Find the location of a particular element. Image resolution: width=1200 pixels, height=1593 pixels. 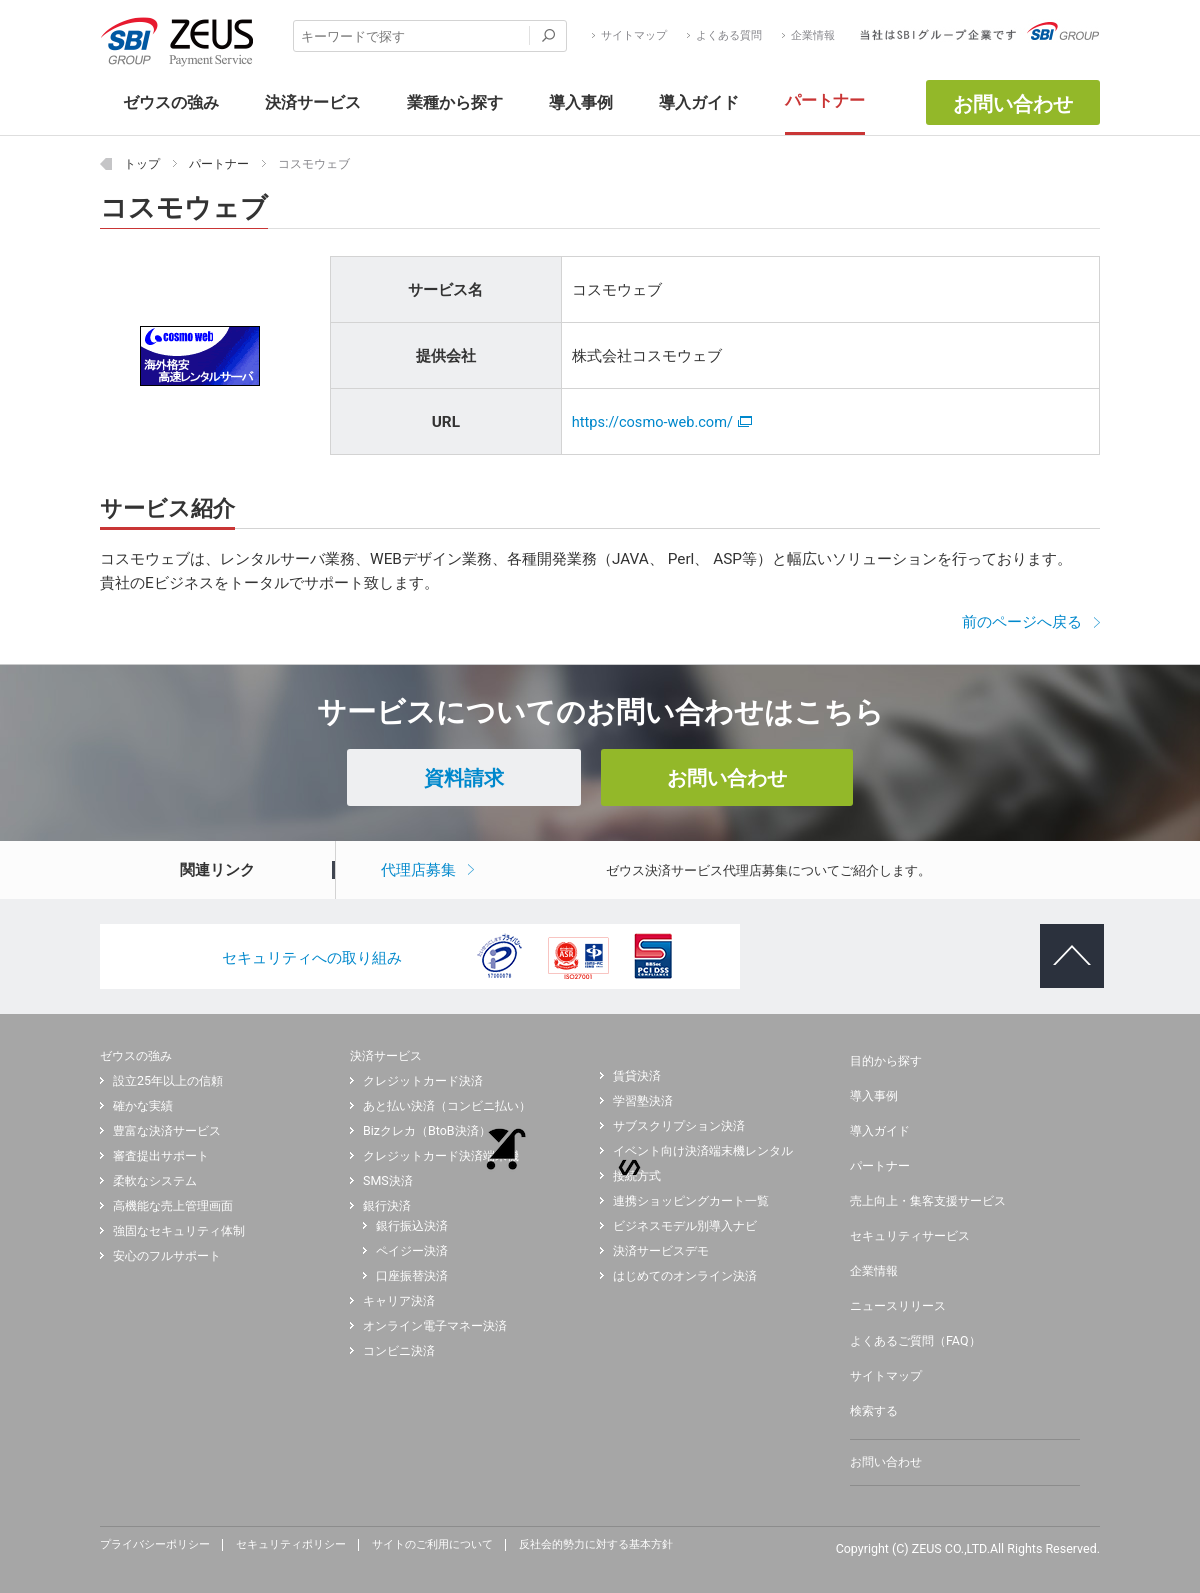

polymer project logo is located at coordinates (629, 1167).